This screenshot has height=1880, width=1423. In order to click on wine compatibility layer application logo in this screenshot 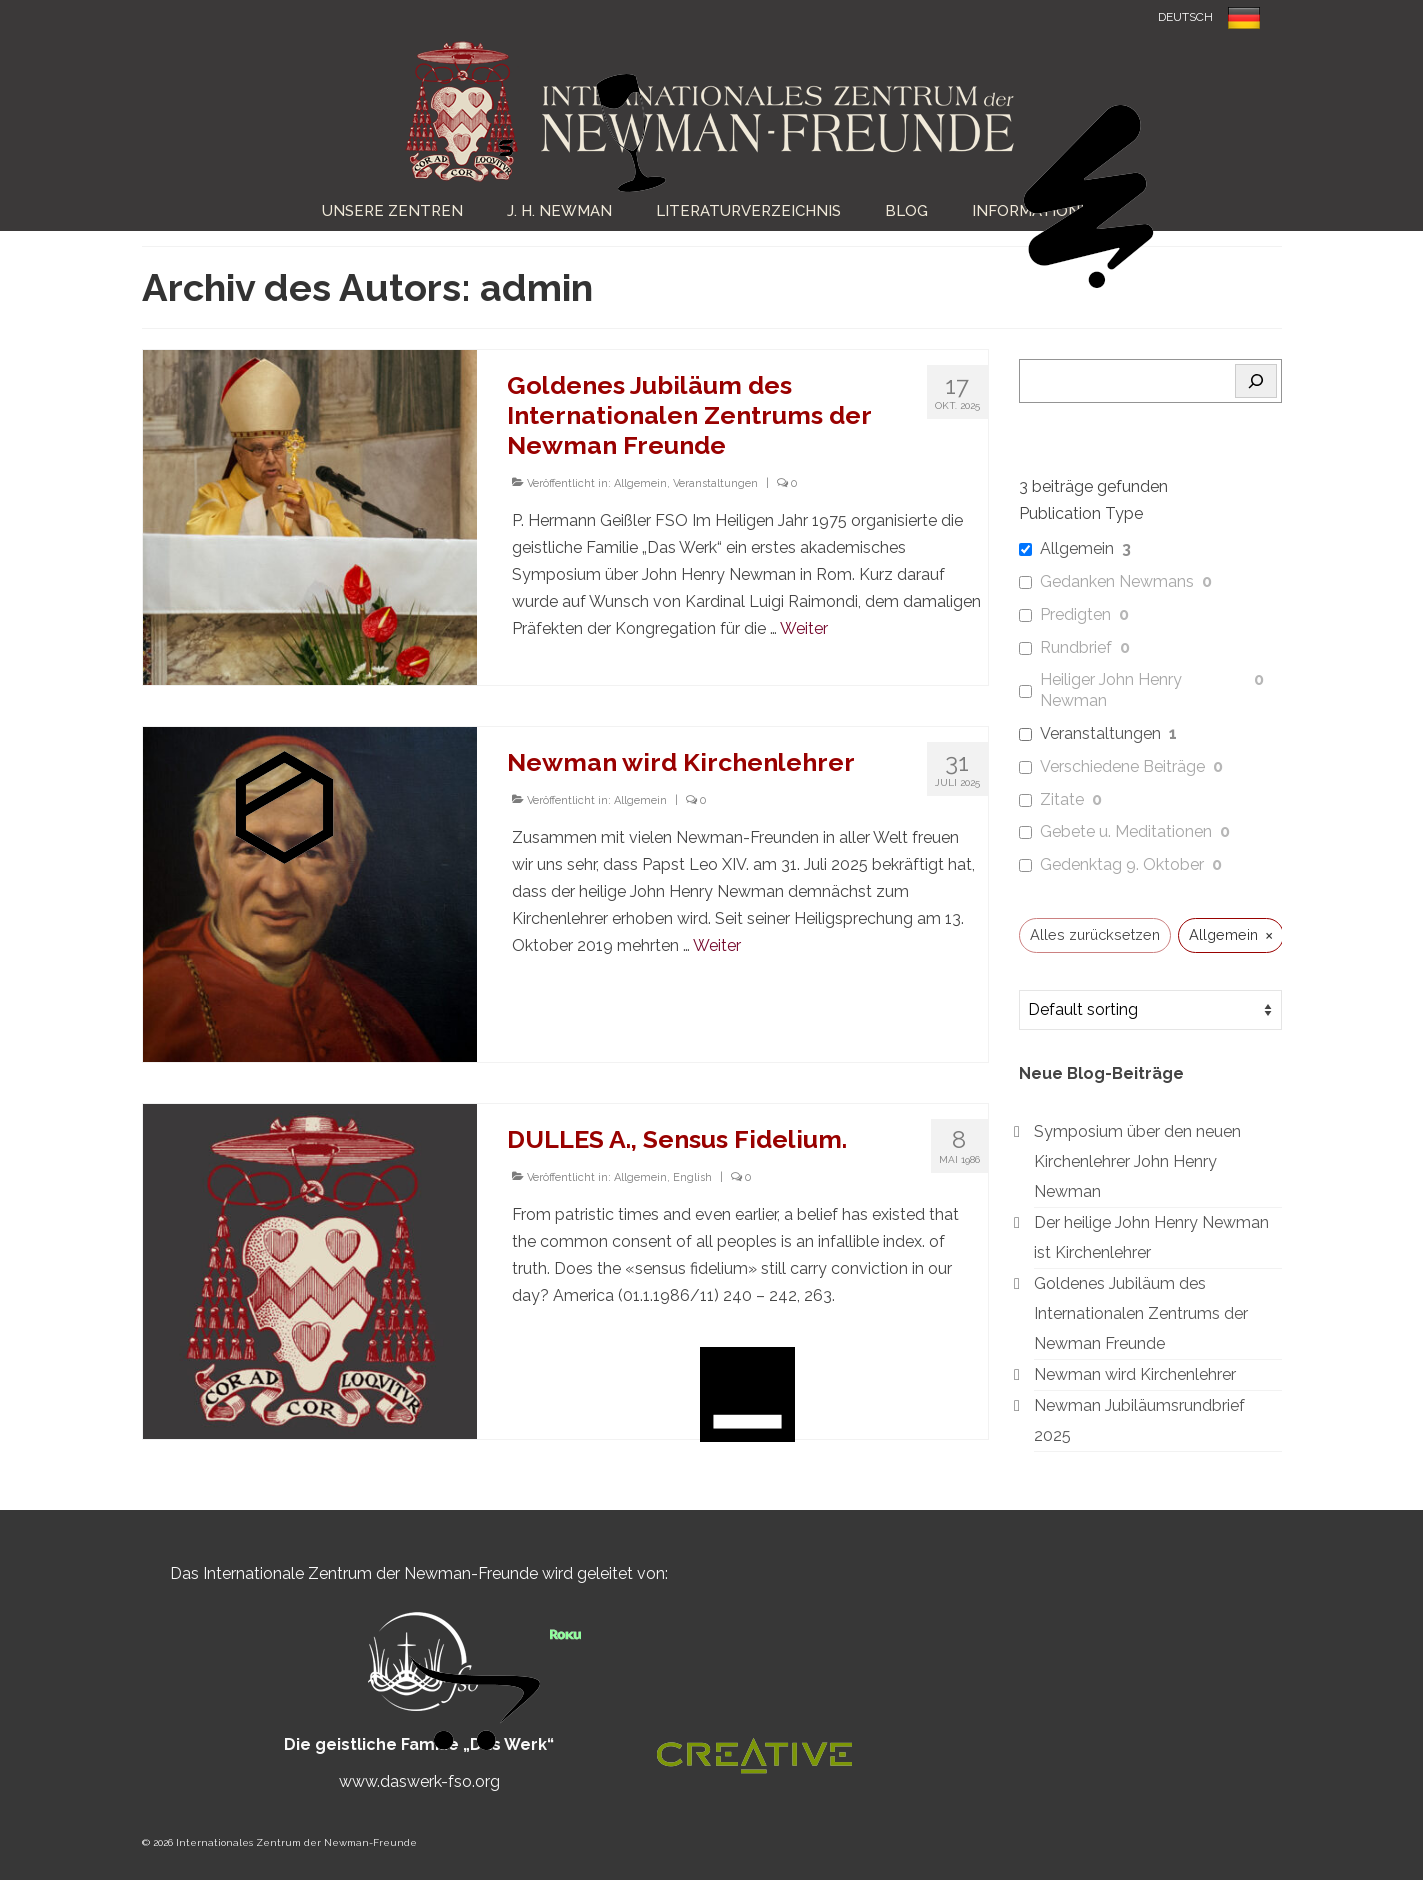, I will do `click(631, 133)`.